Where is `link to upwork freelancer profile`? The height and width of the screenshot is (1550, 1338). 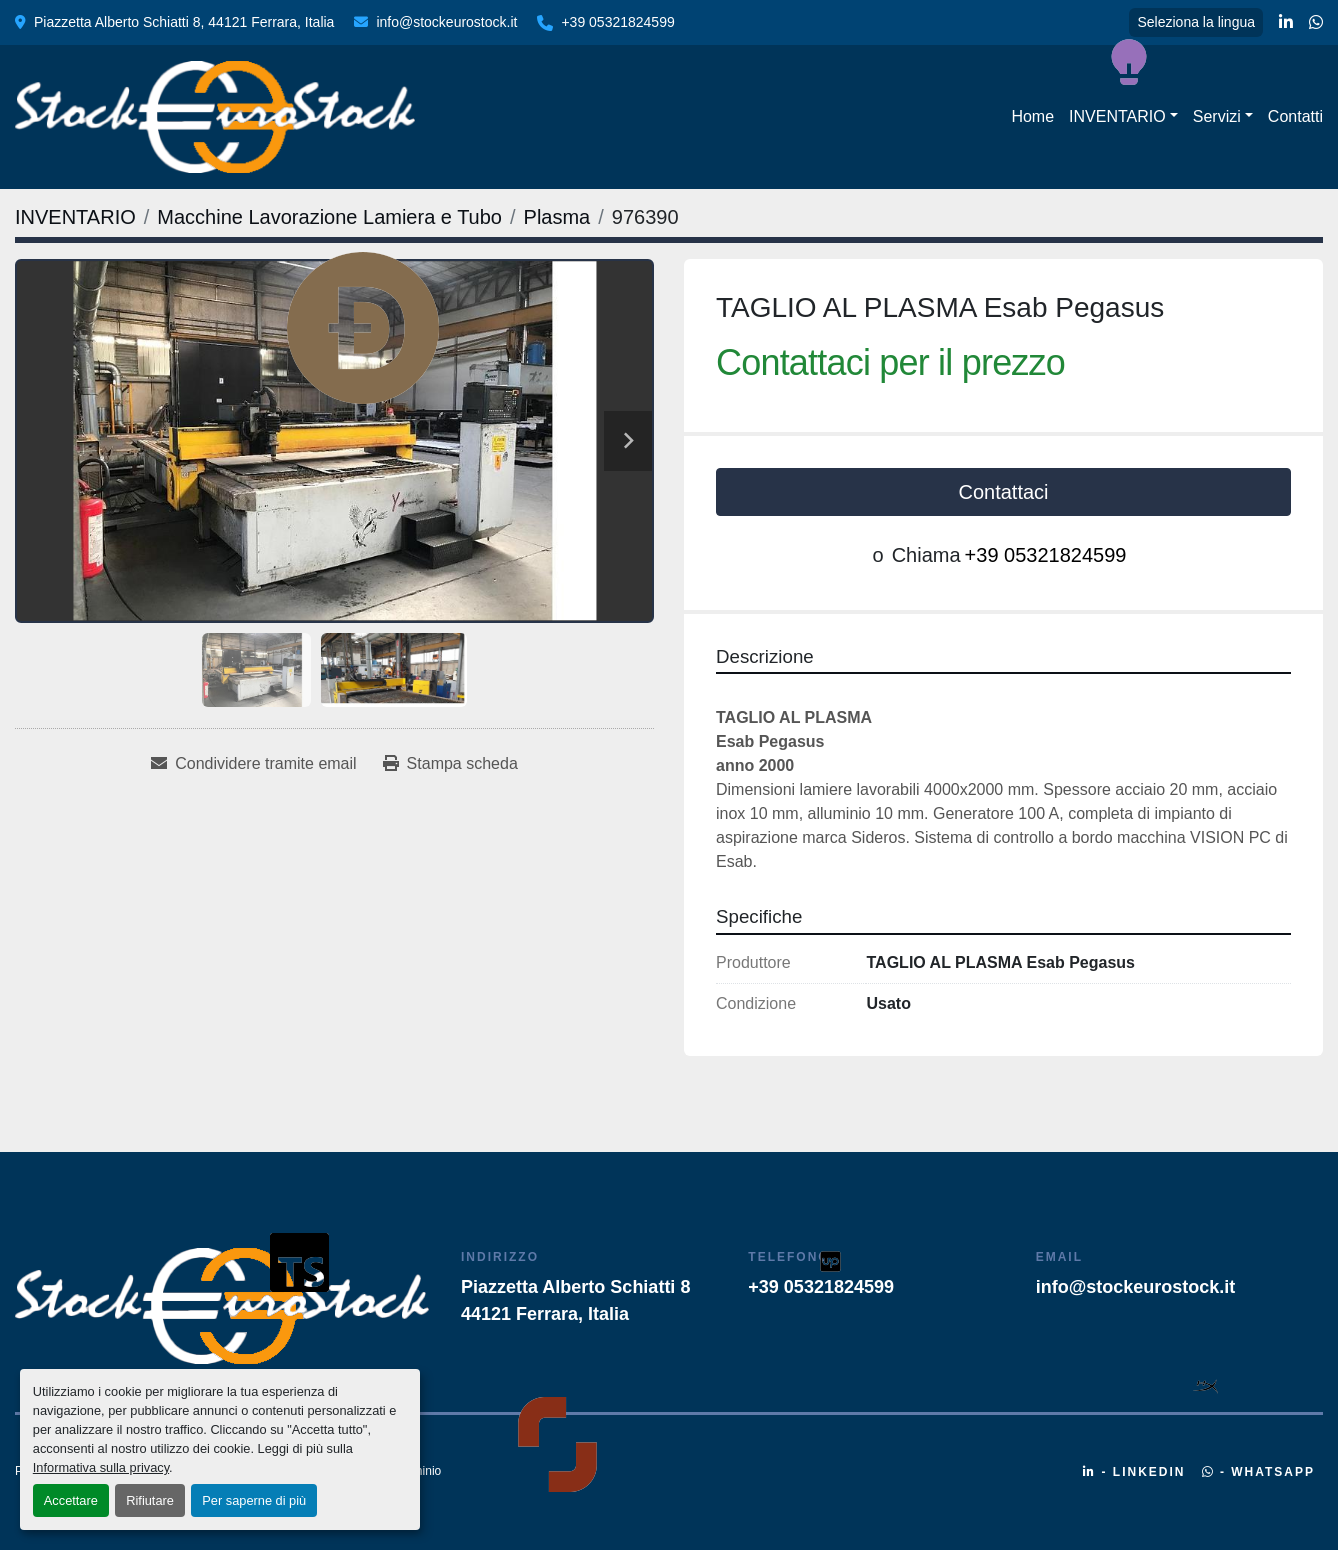 link to upwork freelancer profile is located at coordinates (830, 1261).